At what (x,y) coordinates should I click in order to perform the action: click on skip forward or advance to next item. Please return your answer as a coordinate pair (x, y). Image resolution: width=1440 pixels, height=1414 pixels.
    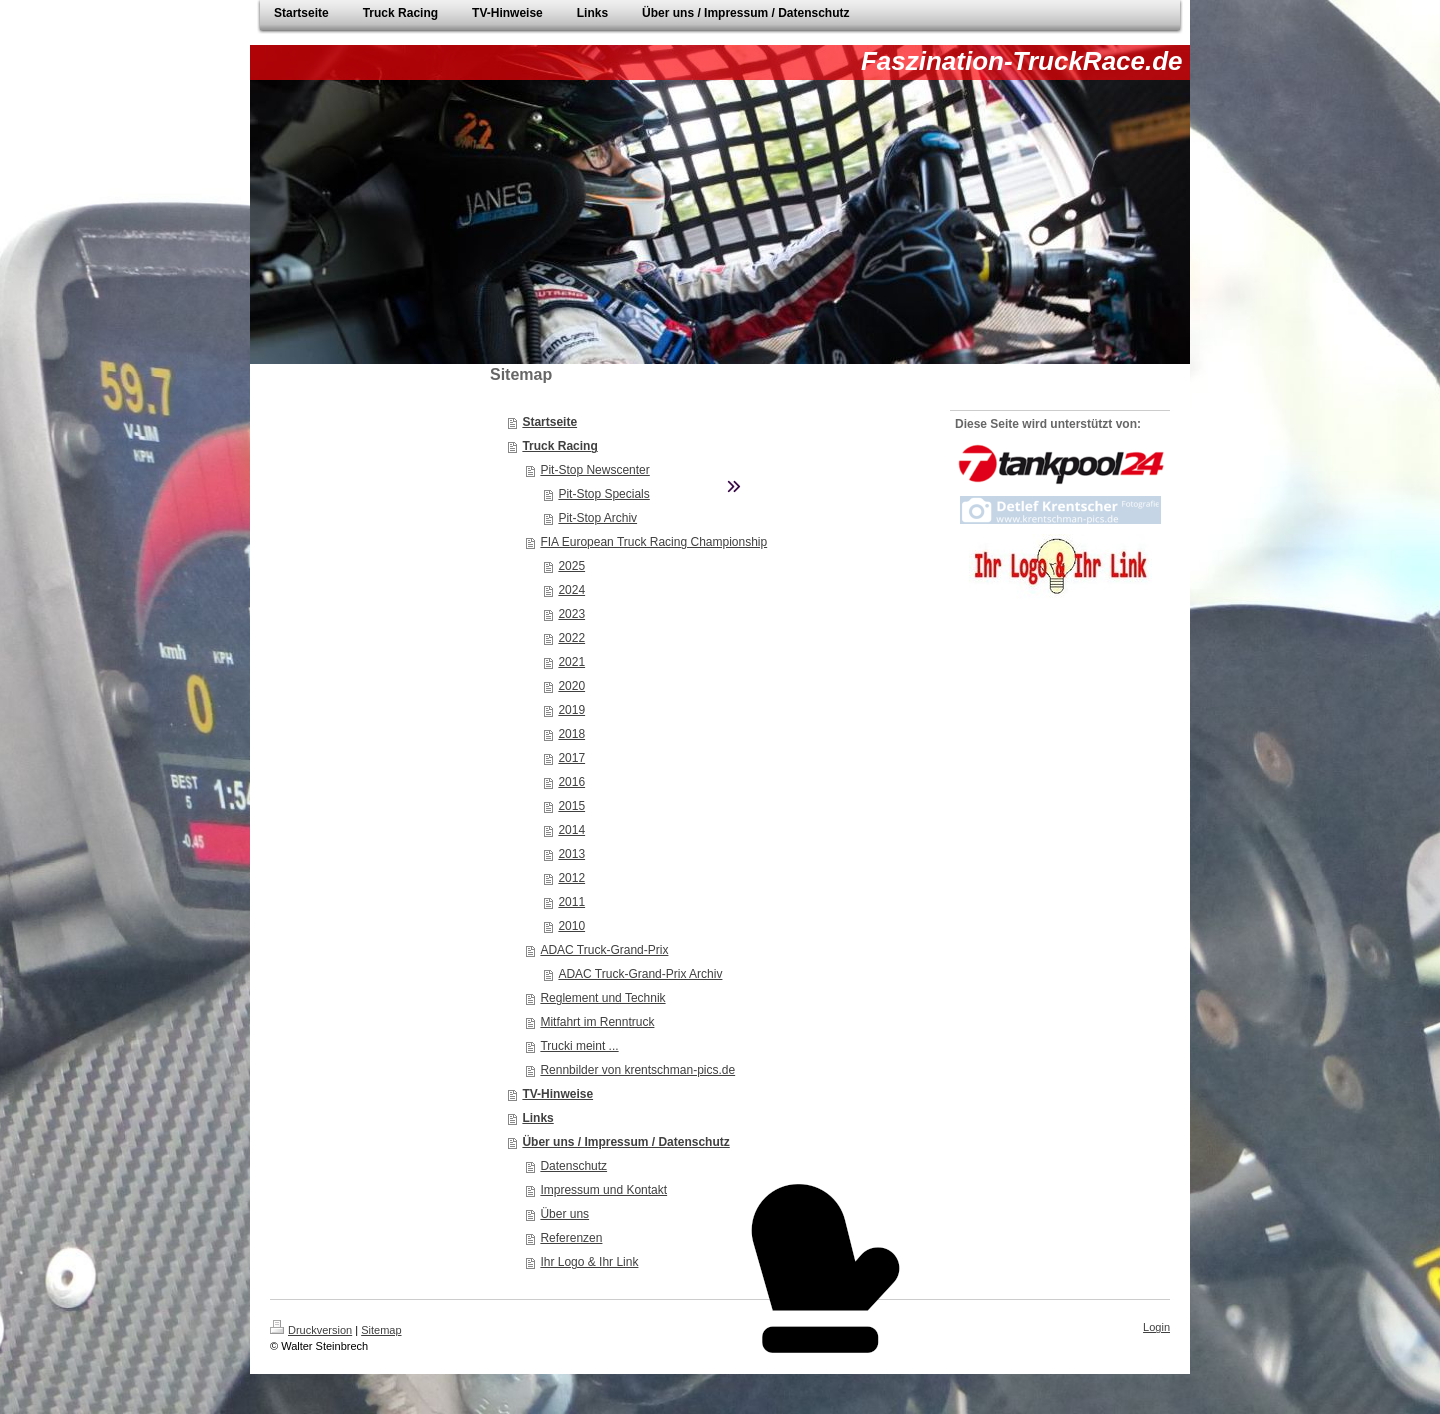
    Looking at the image, I should click on (733, 486).